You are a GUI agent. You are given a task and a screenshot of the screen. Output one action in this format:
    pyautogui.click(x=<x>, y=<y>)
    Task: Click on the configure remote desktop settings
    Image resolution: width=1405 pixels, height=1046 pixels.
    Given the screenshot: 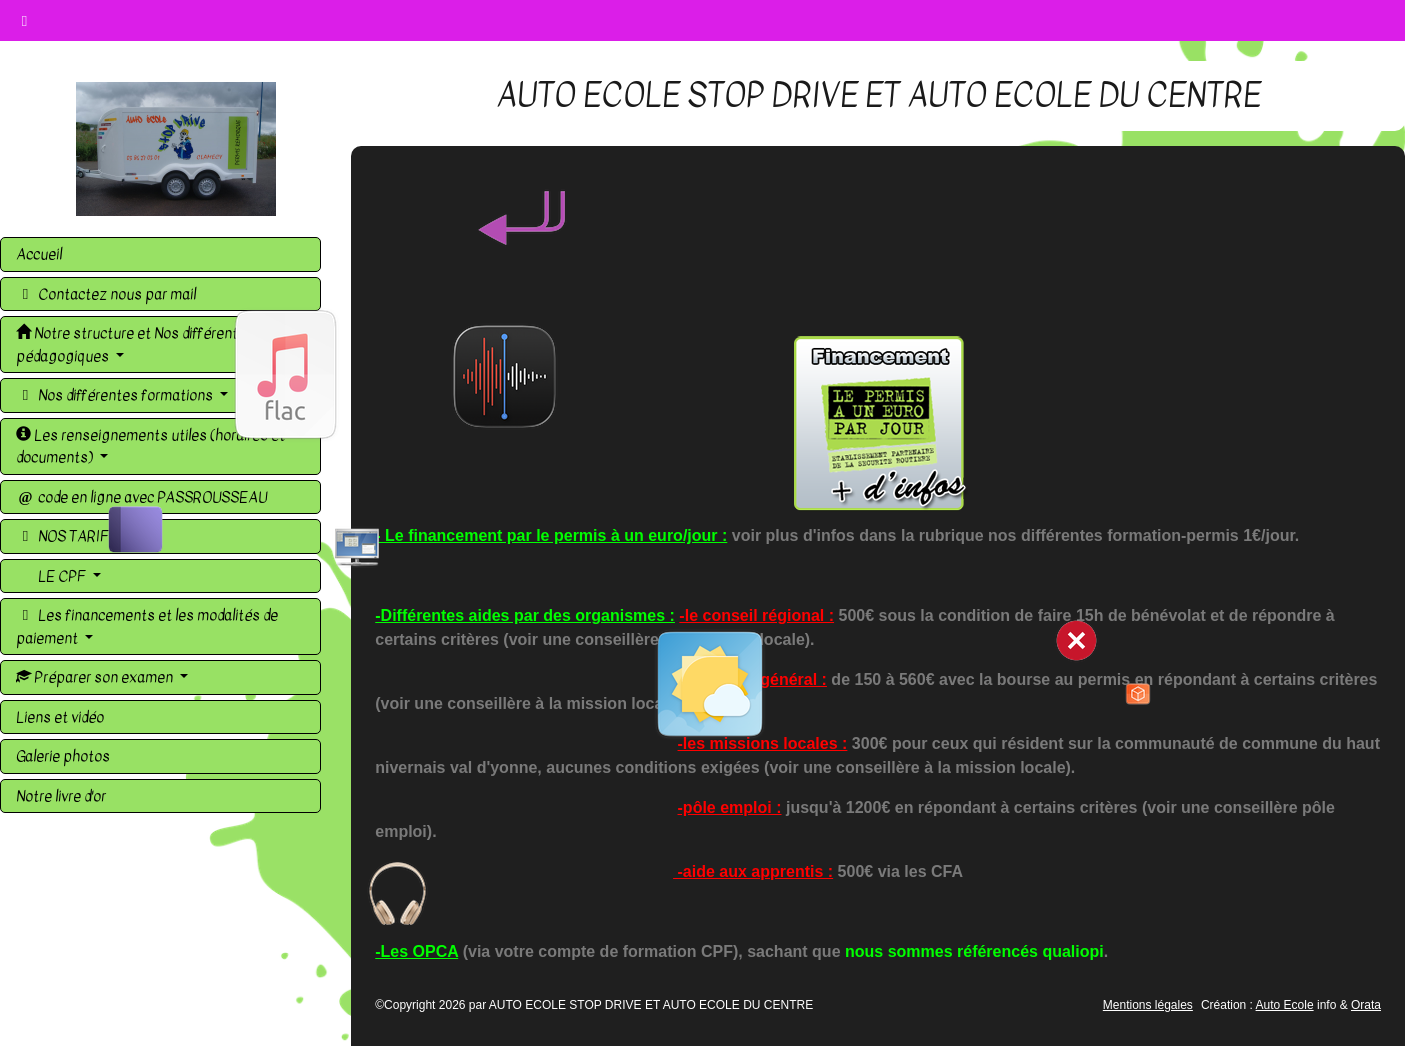 What is the action you would take?
    pyautogui.click(x=357, y=548)
    